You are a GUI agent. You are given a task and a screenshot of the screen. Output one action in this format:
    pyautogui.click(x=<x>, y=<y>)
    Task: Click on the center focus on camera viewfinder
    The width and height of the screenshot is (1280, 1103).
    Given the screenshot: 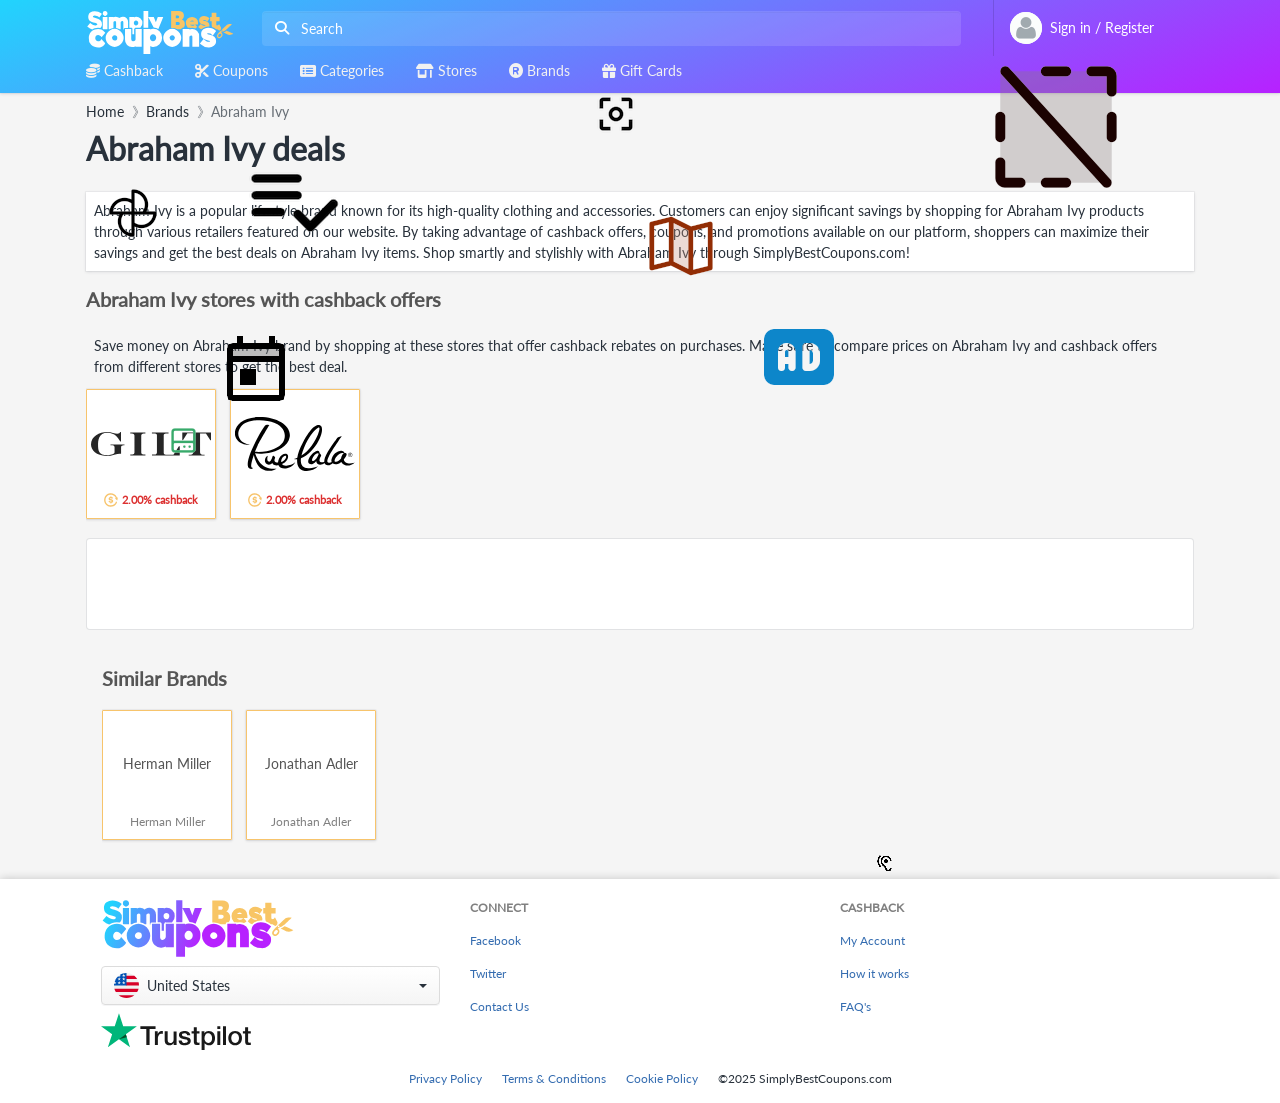 What is the action you would take?
    pyautogui.click(x=616, y=114)
    